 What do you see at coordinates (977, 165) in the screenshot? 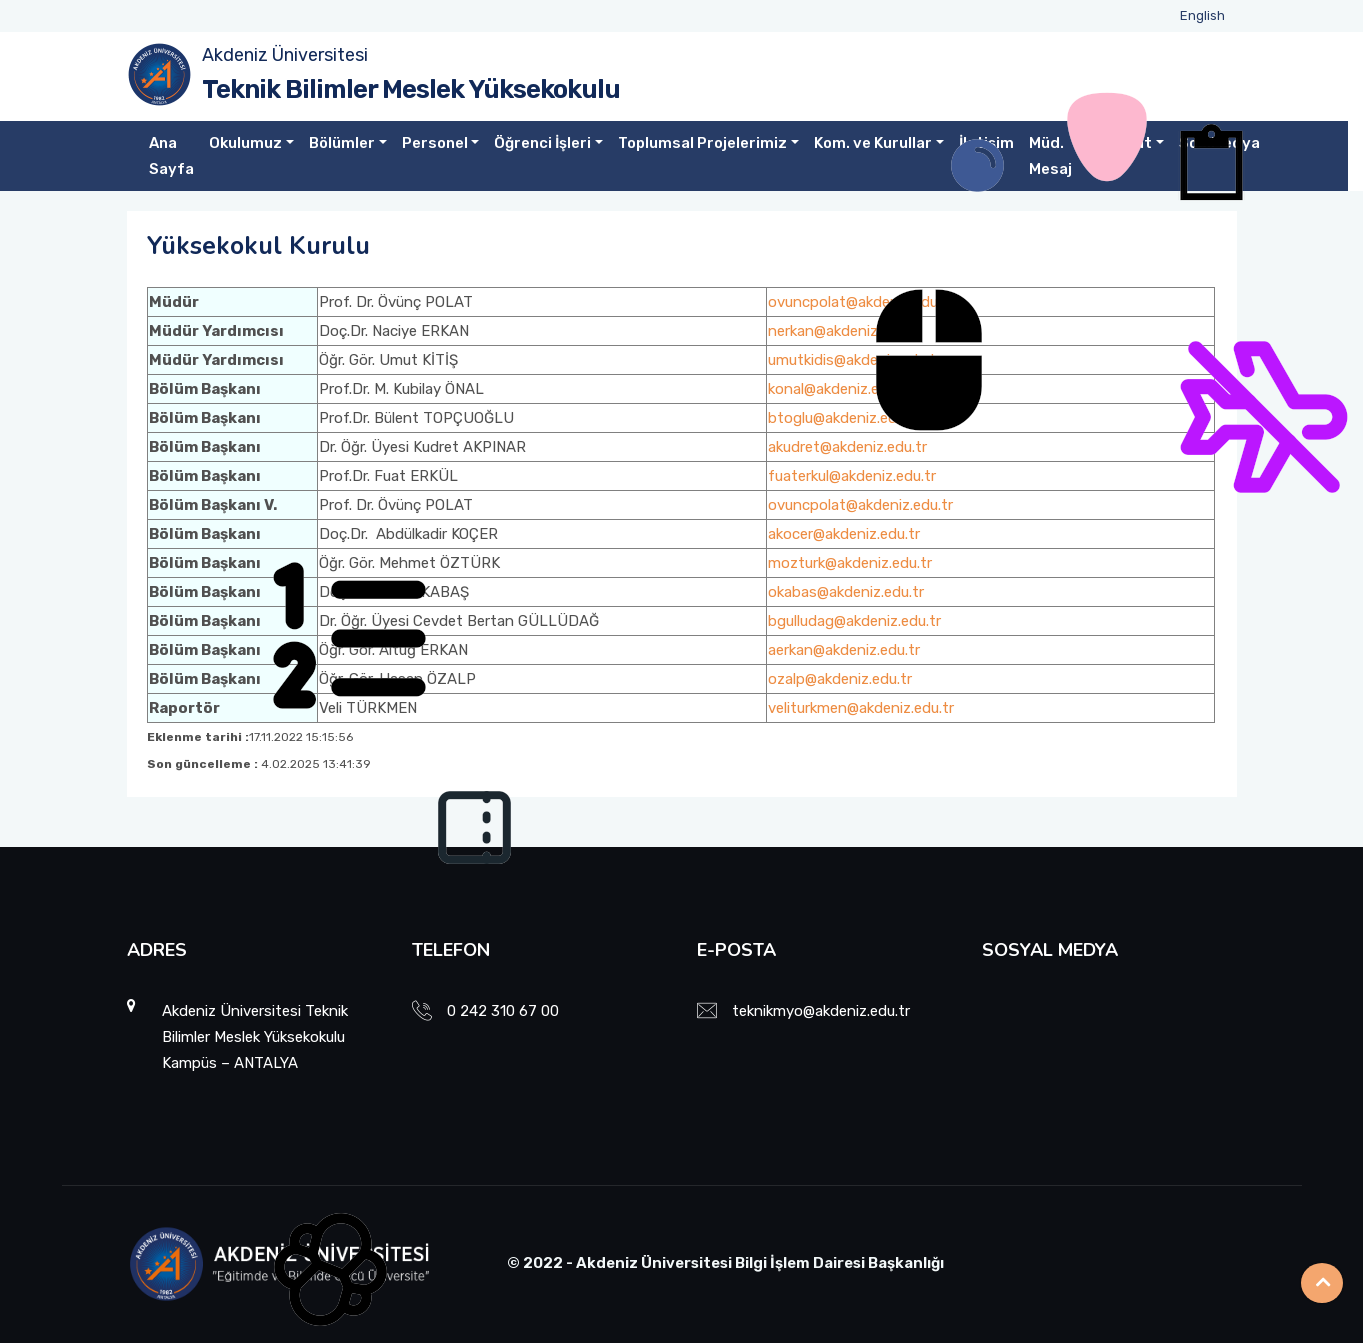
I see `apply inner shadow effect to top-right corner` at bounding box center [977, 165].